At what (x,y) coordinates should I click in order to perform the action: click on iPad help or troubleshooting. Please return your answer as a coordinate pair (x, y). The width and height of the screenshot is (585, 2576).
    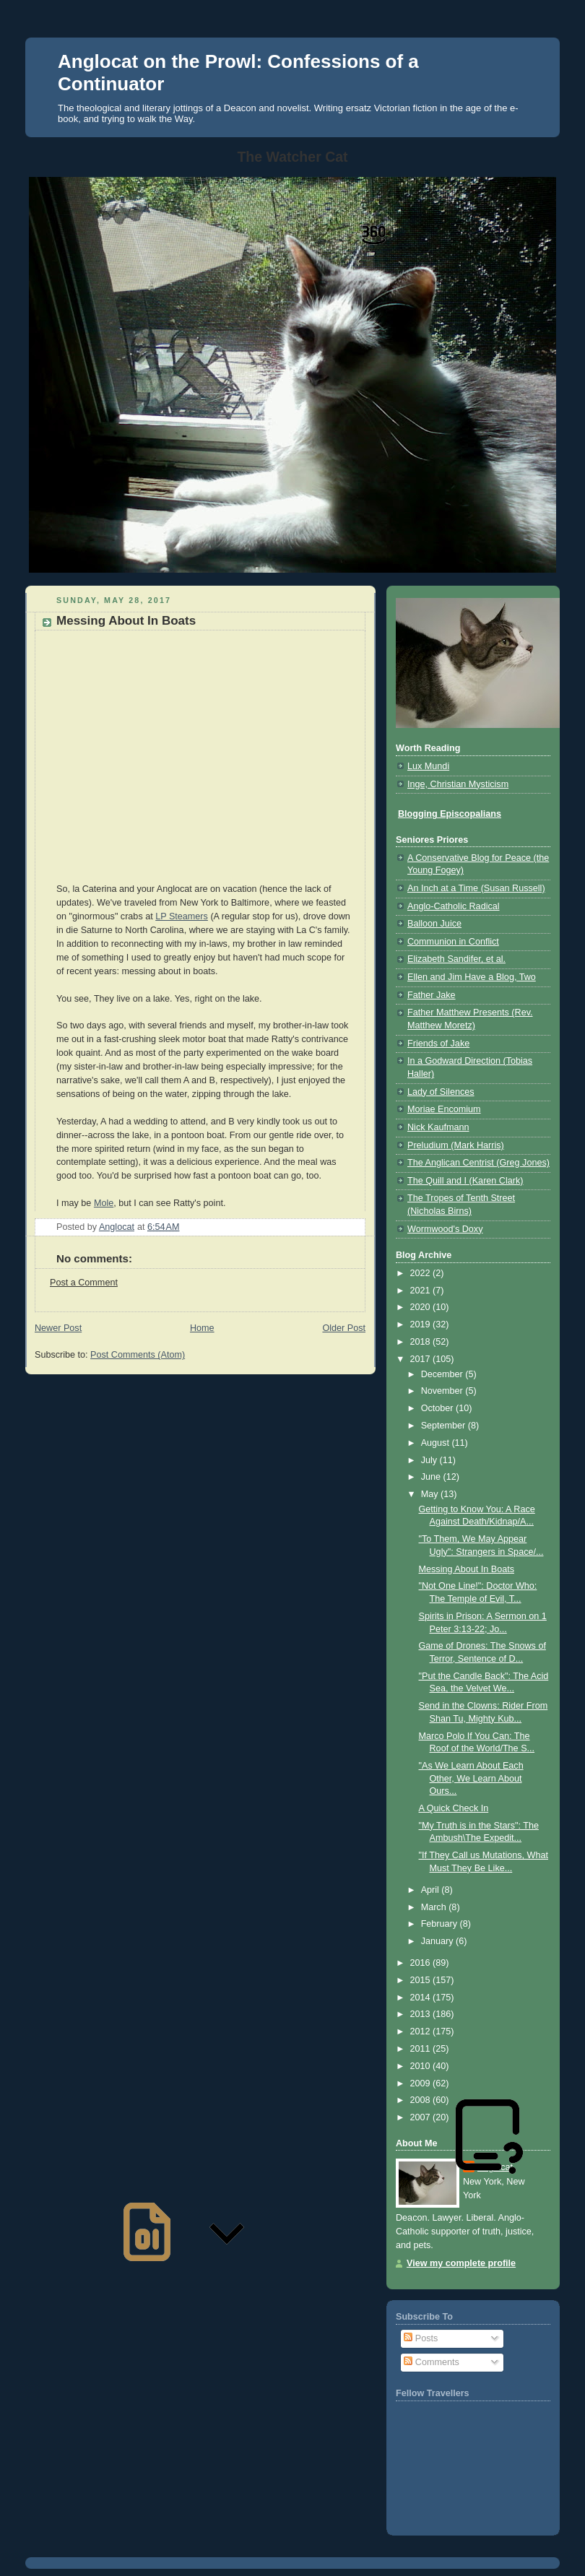
    Looking at the image, I should click on (488, 2135).